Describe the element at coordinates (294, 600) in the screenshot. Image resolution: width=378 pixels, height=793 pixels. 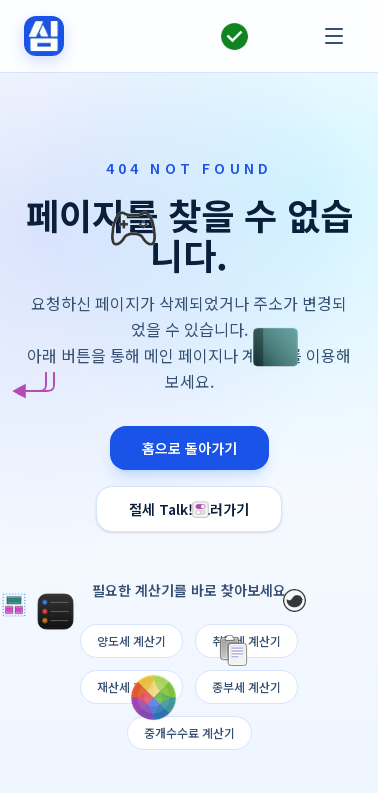
I see `launch budgie desktop environment` at that location.